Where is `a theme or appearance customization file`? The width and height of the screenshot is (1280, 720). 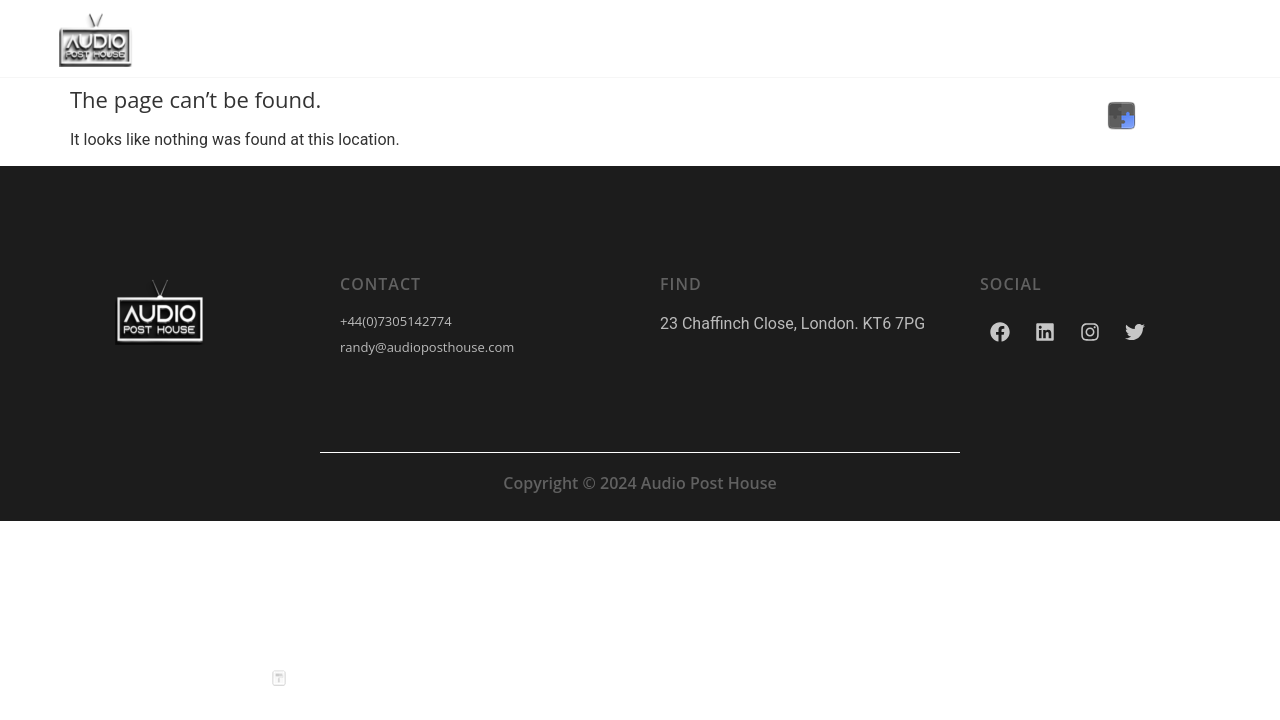
a theme or appearance customization file is located at coordinates (279, 678).